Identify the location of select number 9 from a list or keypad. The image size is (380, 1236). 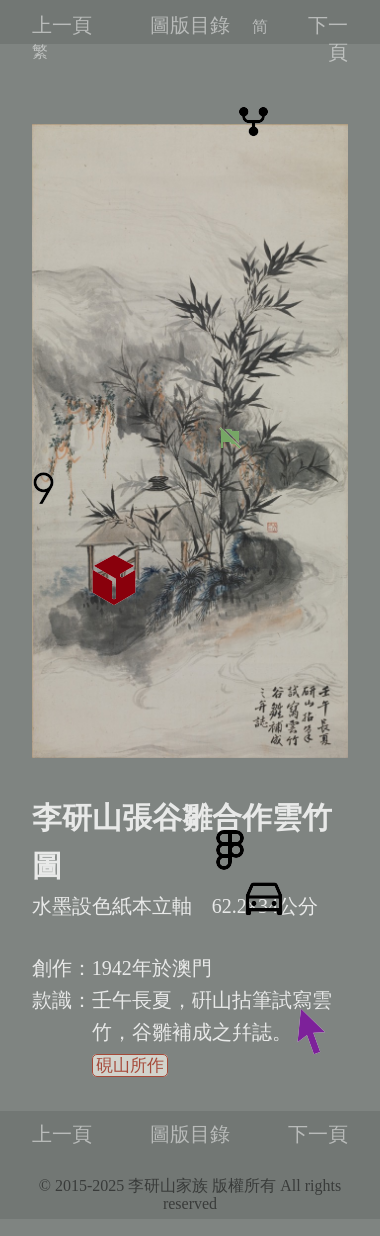
(43, 488).